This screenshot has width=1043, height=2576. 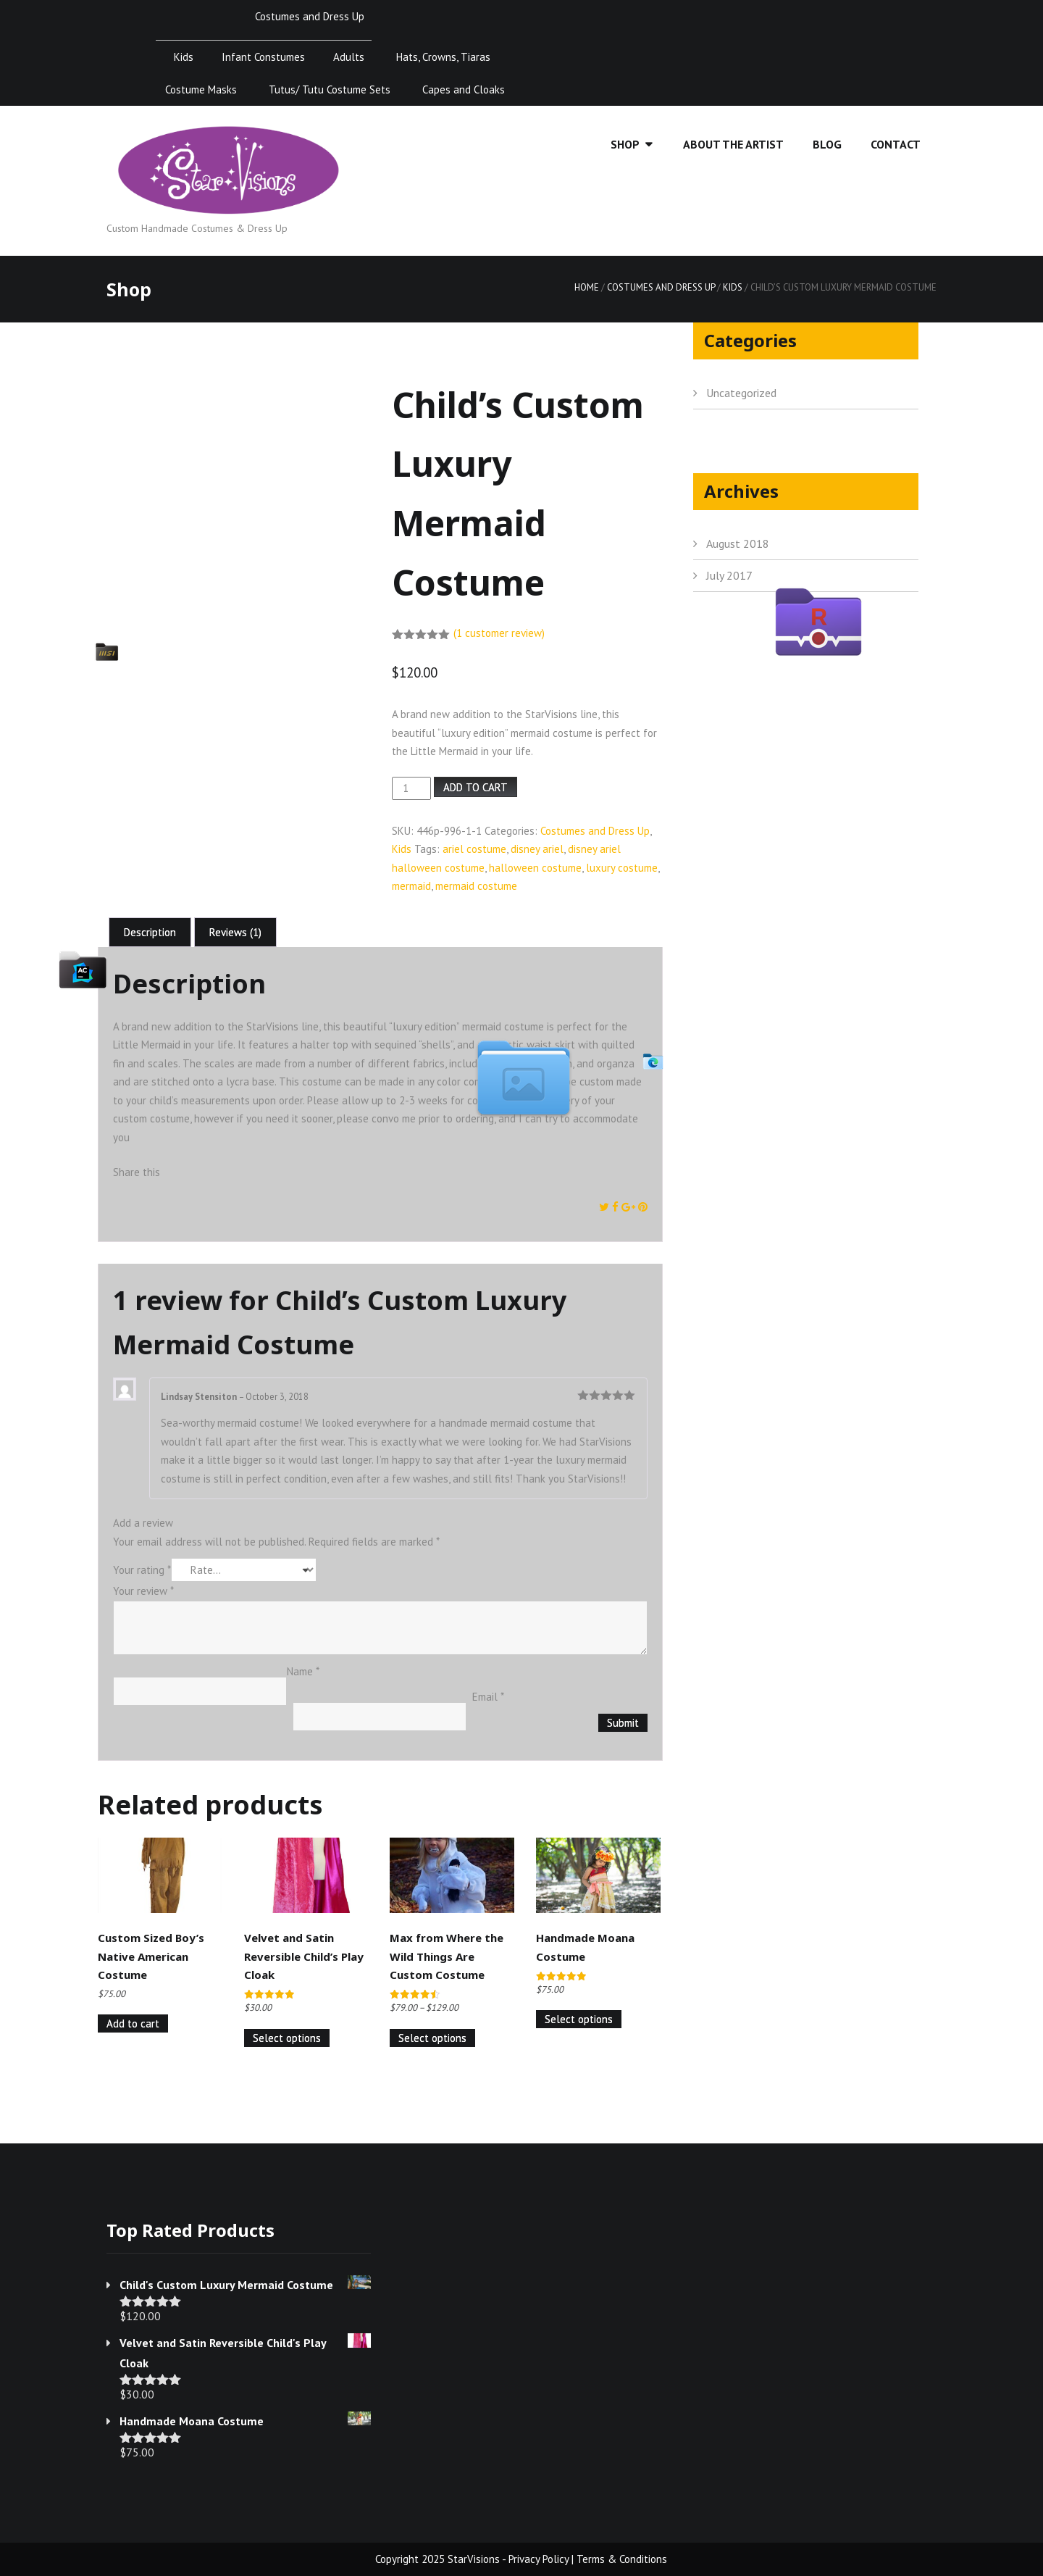 I want to click on open AppCode project folder, so click(x=83, y=971).